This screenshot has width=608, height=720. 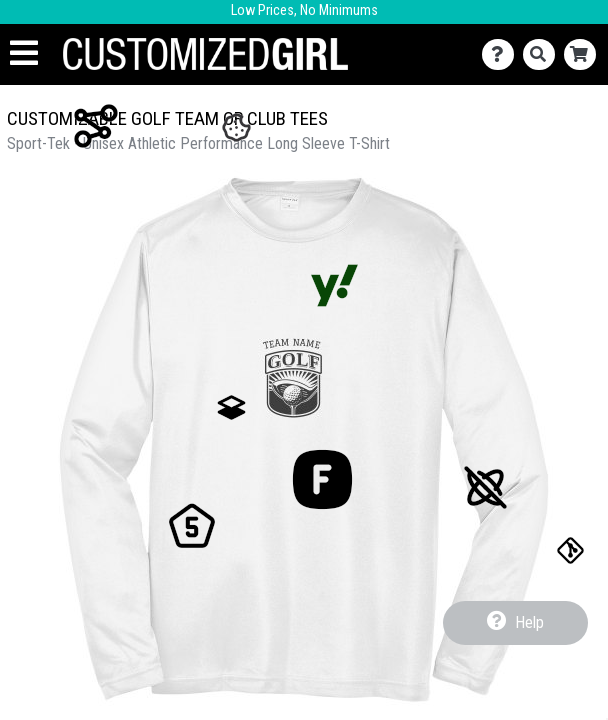 I want to click on facebook app or service integration, so click(x=322, y=479).